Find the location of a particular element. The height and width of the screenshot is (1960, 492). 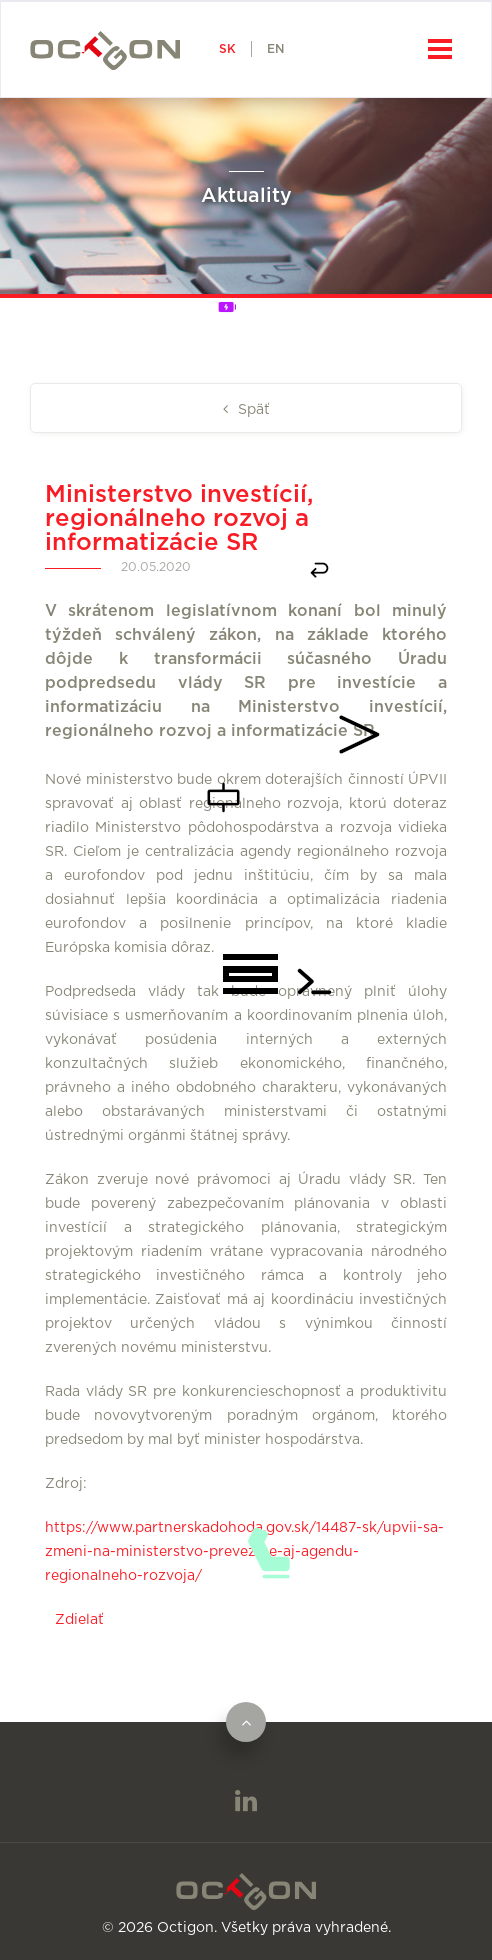

indicates device is currently charging is located at coordinates (227, 307).